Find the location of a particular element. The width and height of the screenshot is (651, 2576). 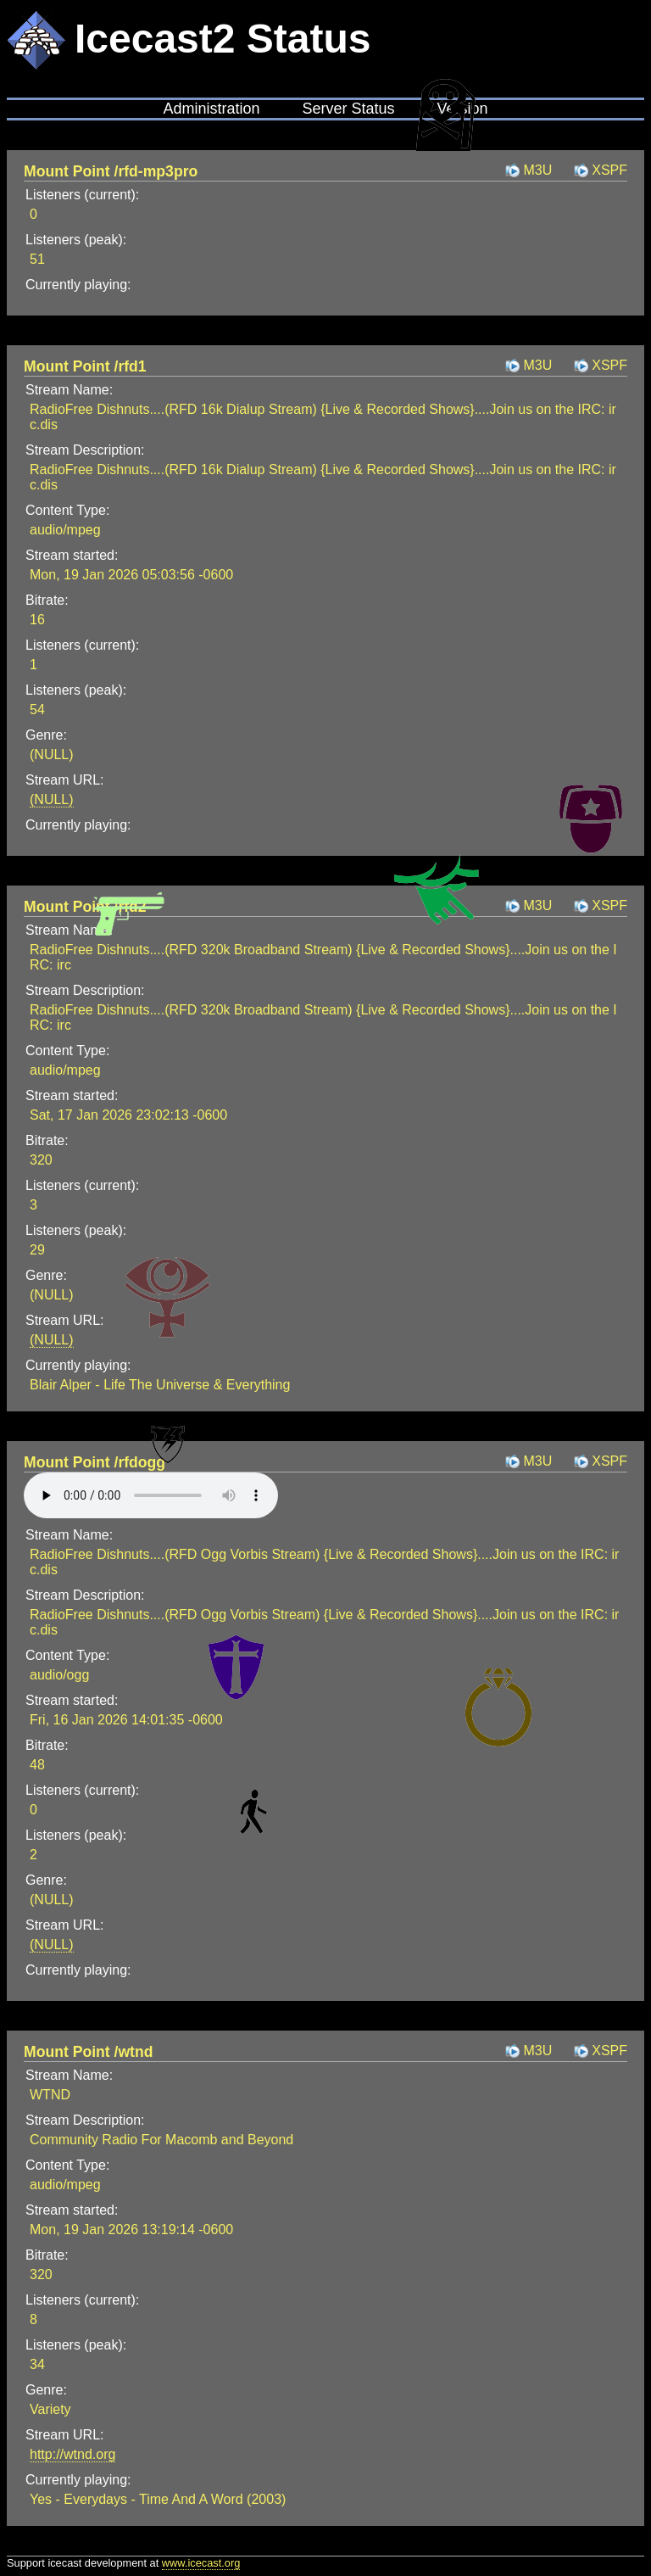

view templar or crusader faction details is located at coordinates (168, 1294).